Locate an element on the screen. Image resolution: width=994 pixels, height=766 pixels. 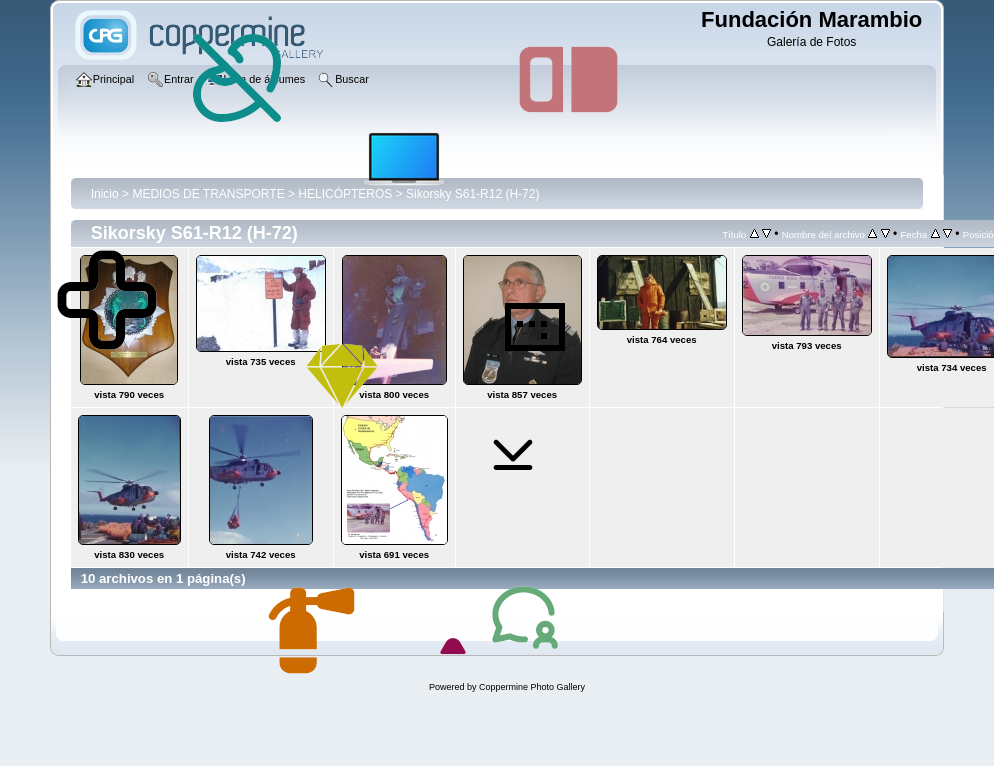
access health or medical features is located at coordinates (107, 300).